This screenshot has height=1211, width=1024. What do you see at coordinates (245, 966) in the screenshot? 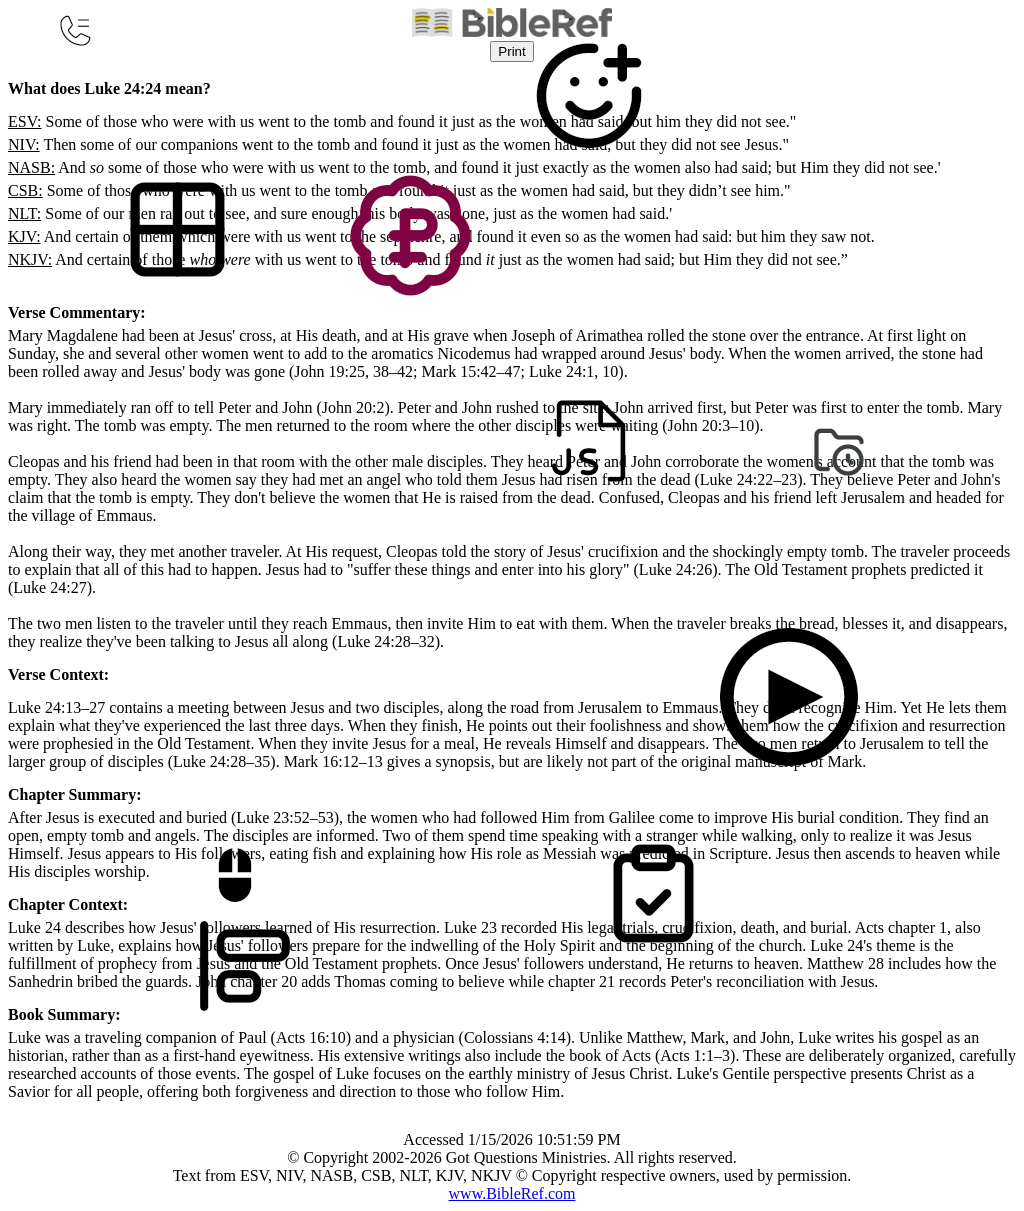
I see `align items to the start vertically` at bounding box center [245, 966].